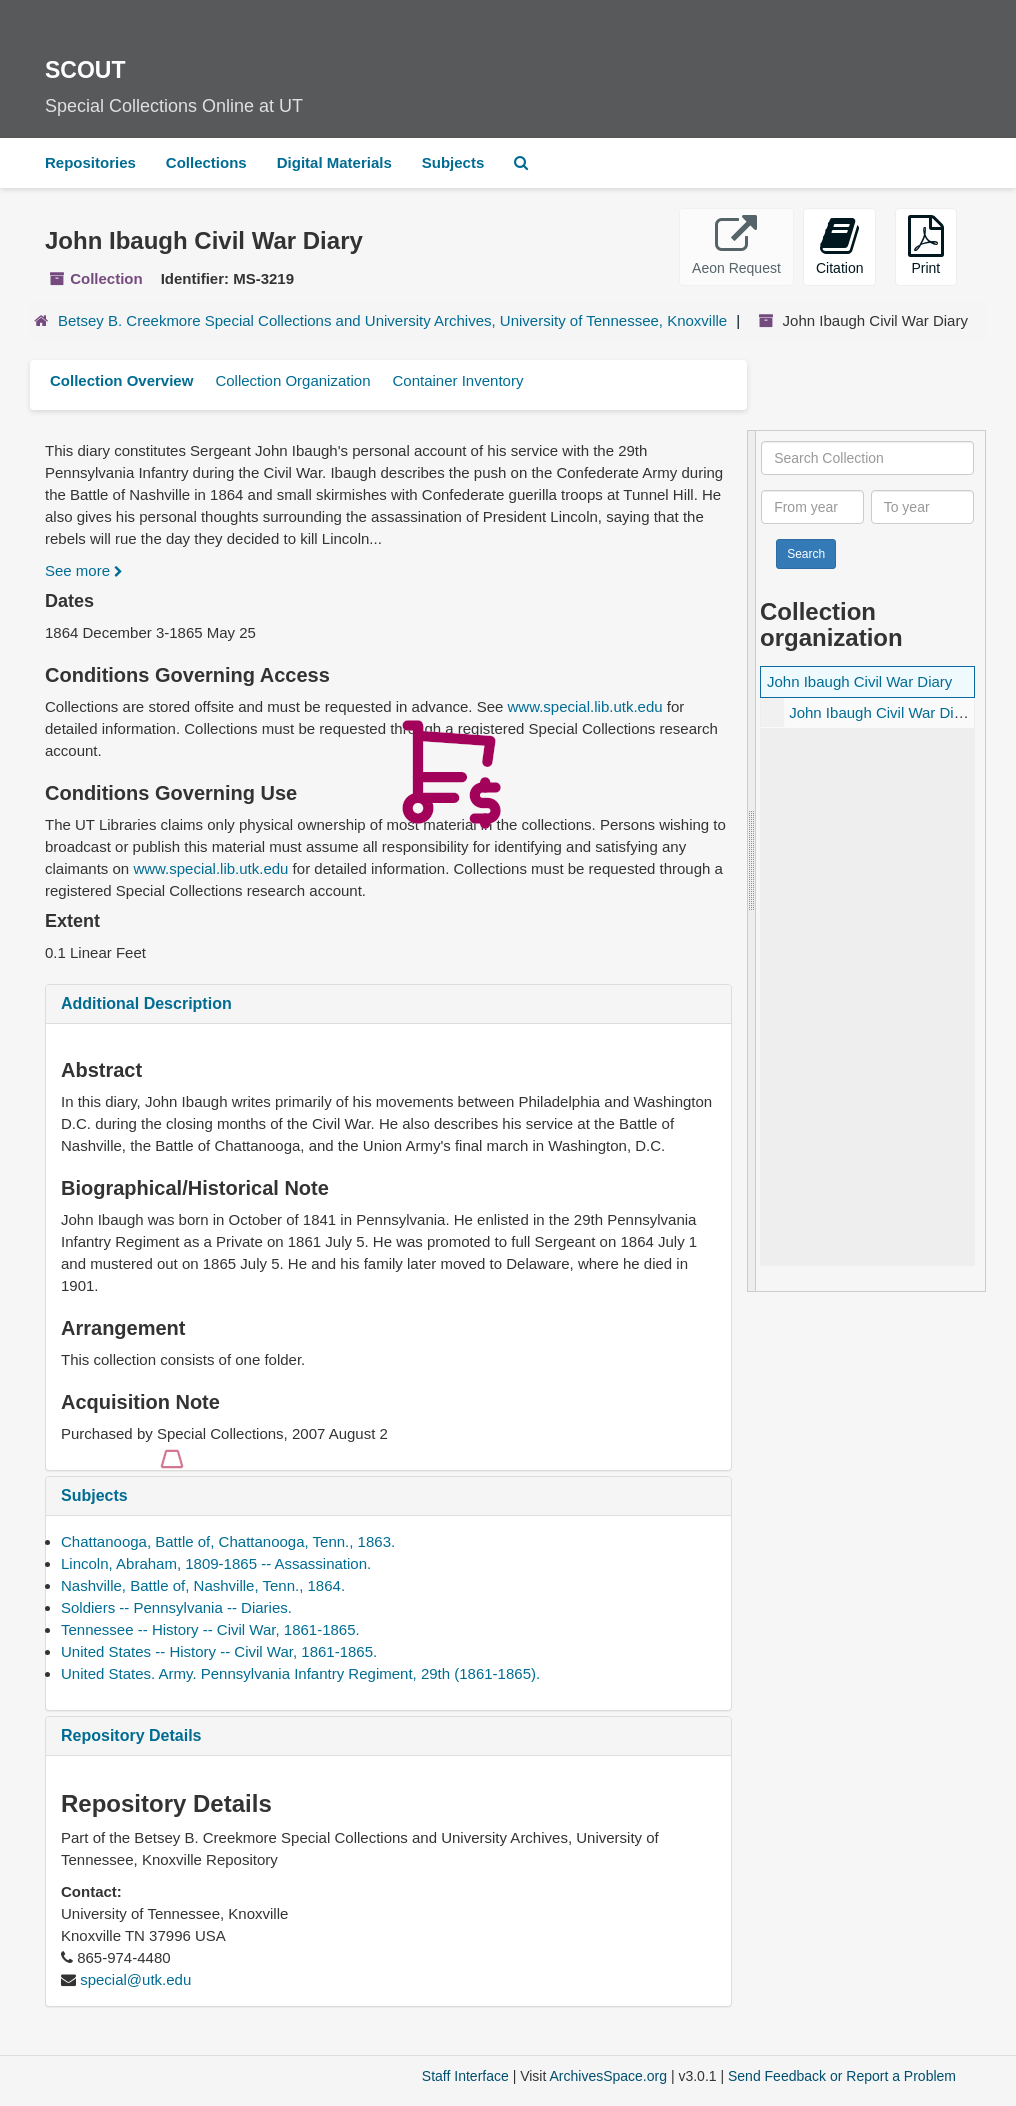  What do you see at coordinates (172, 1459) in the screenshot?
I see `apply vertical skew transformation to selected object` at bounding box center [172, 1459].